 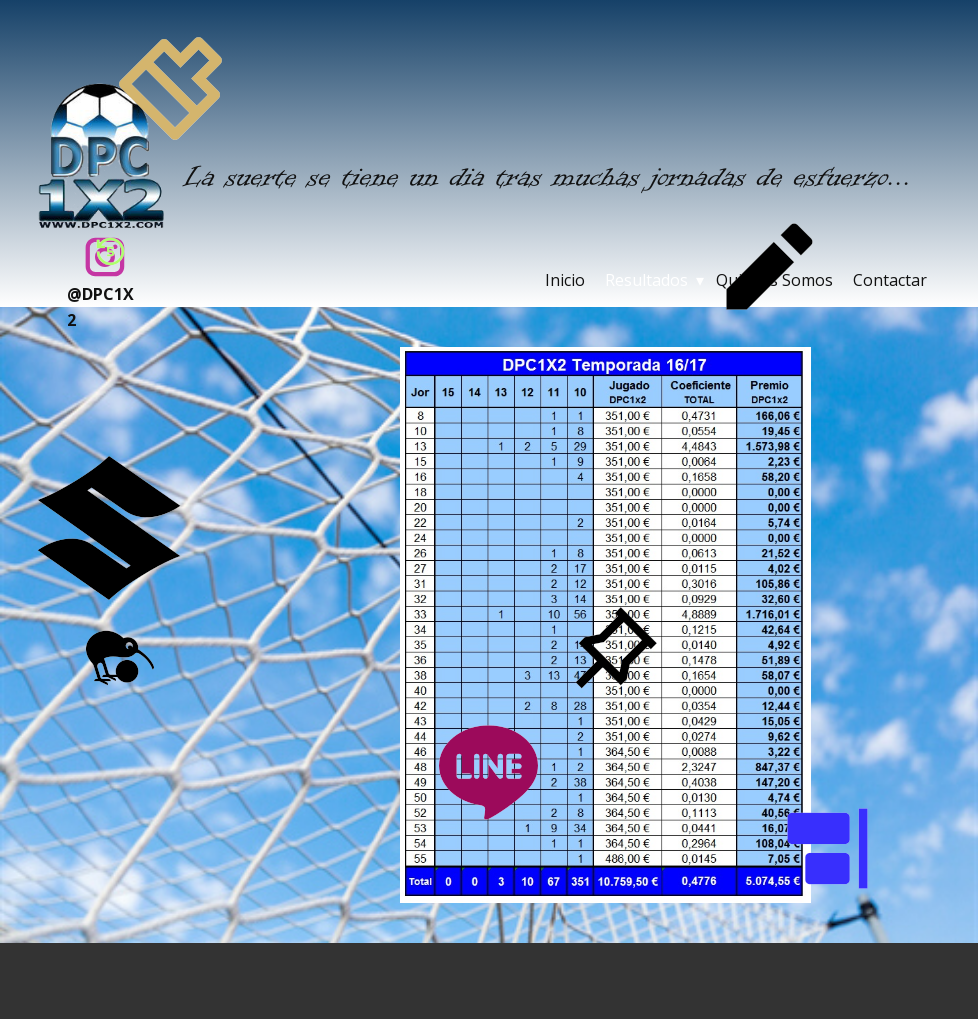 I want to click on skip back 5 seconds in media playback, so click(x=110, y=251).